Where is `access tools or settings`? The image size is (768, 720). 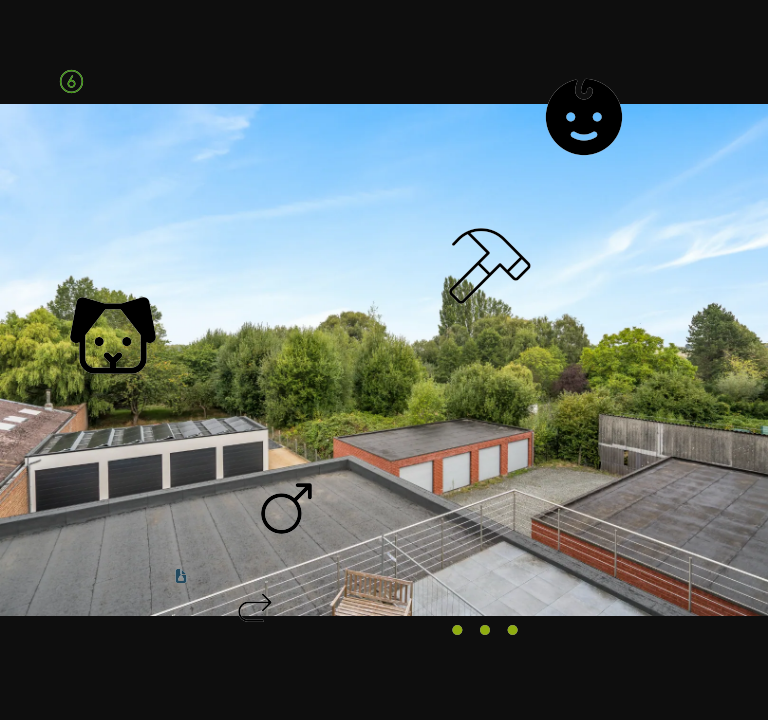 access tools or settings is located at coordinates (485, 267).